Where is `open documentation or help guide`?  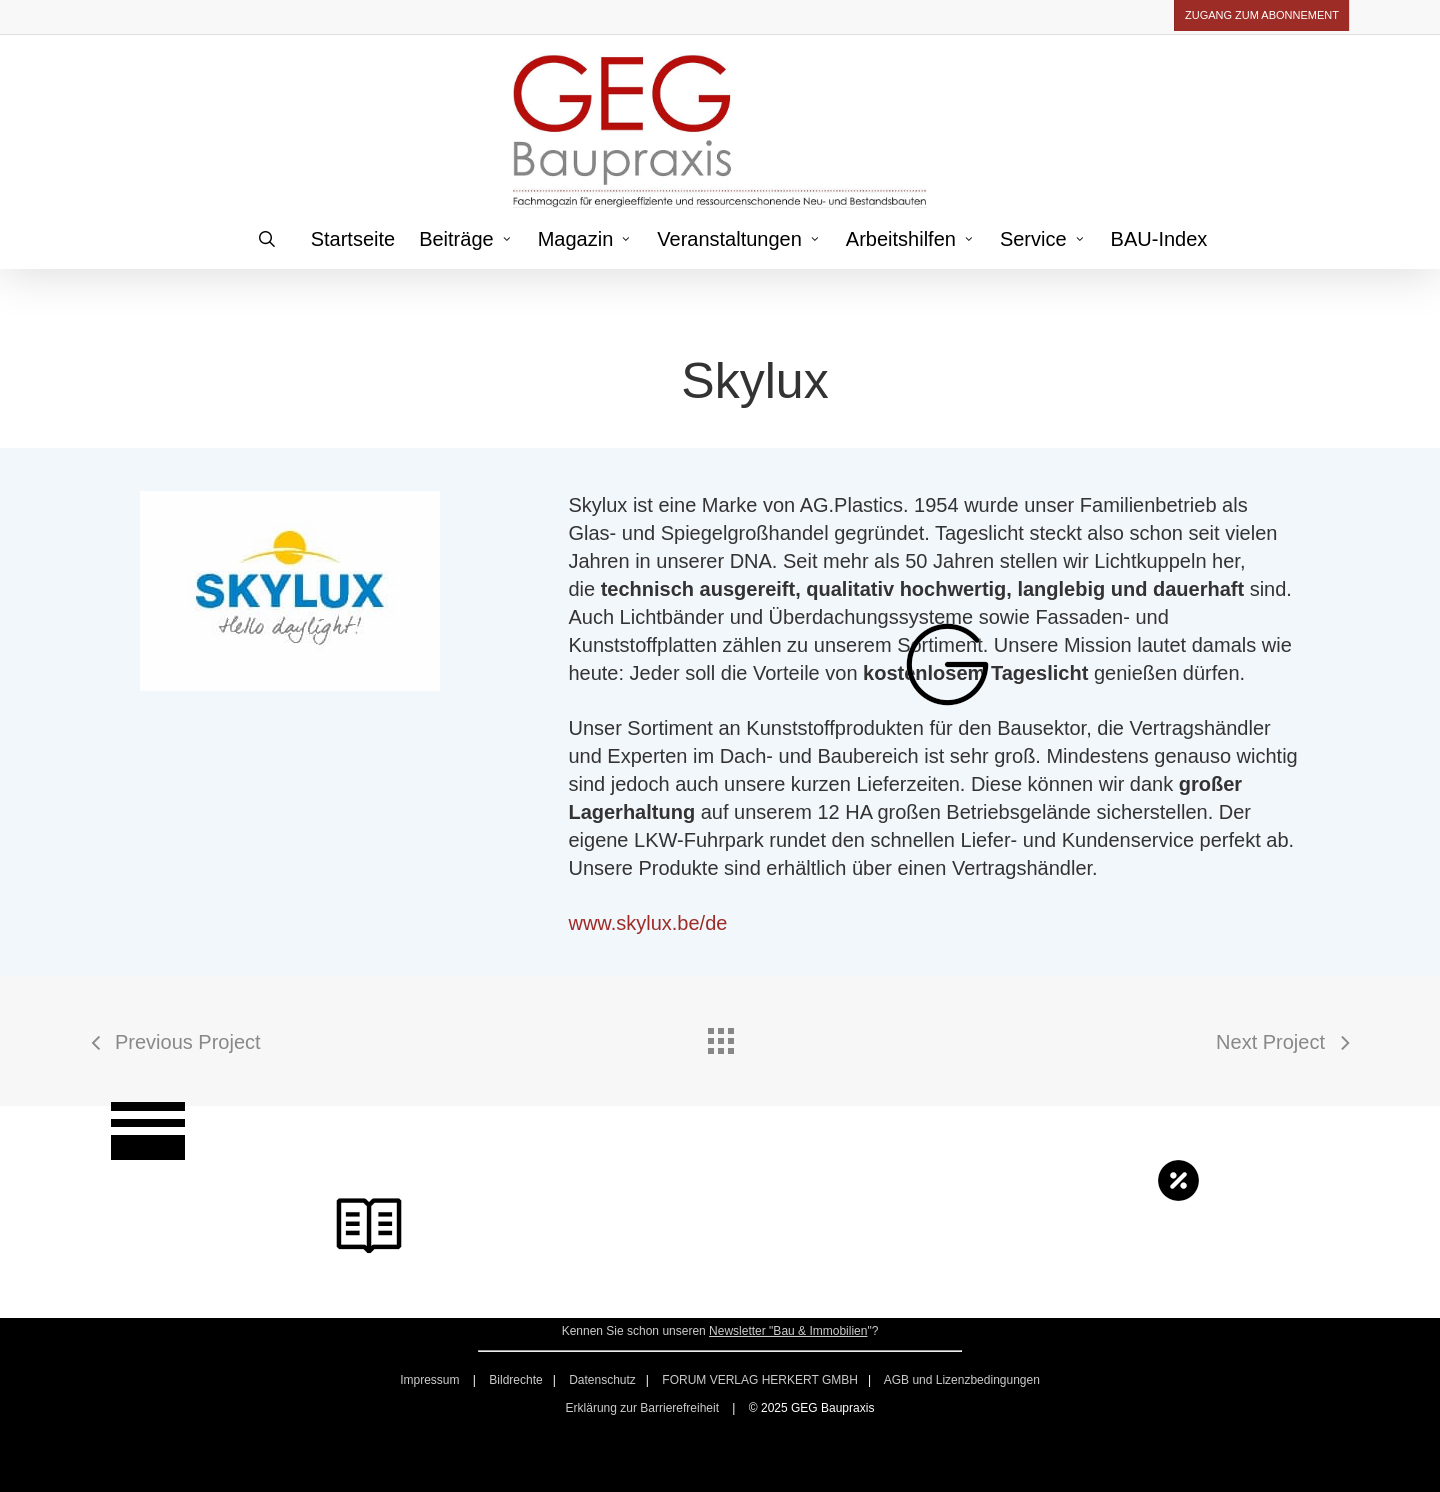 open documentation or help guide is located at coordinates (369, 1226).